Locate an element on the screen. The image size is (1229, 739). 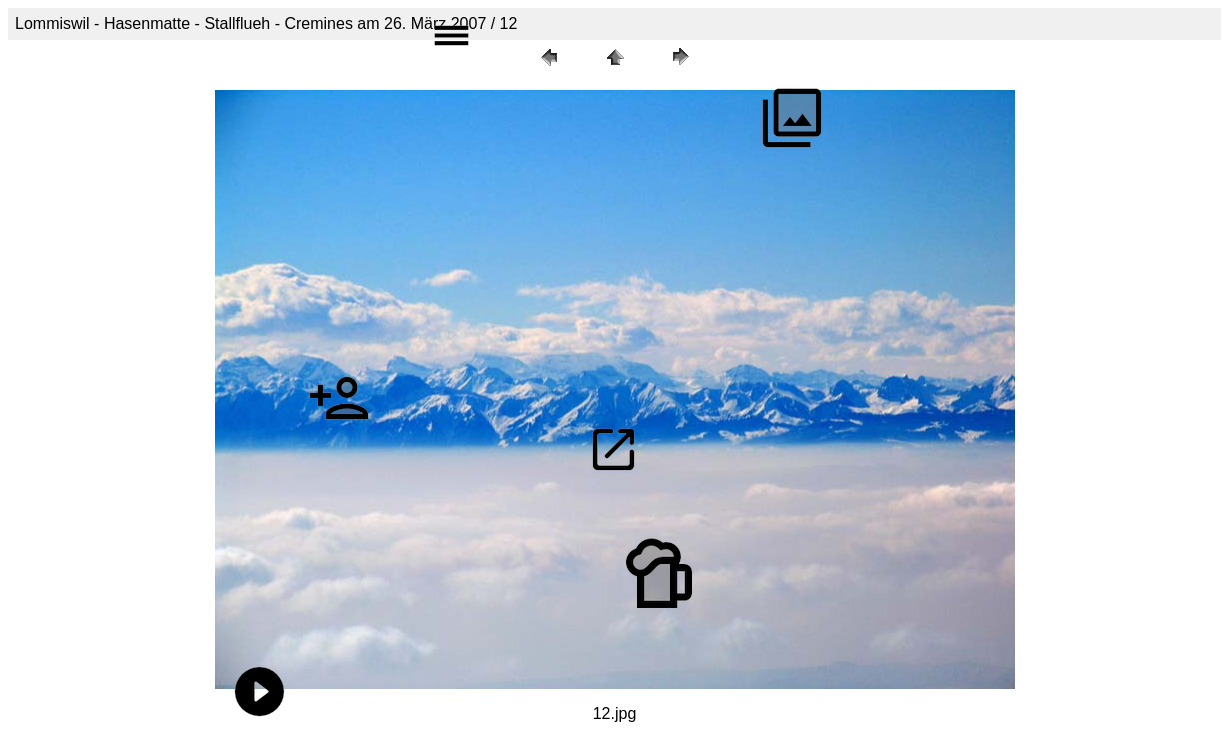
open navigation menu is located at coordinates (451, 35).